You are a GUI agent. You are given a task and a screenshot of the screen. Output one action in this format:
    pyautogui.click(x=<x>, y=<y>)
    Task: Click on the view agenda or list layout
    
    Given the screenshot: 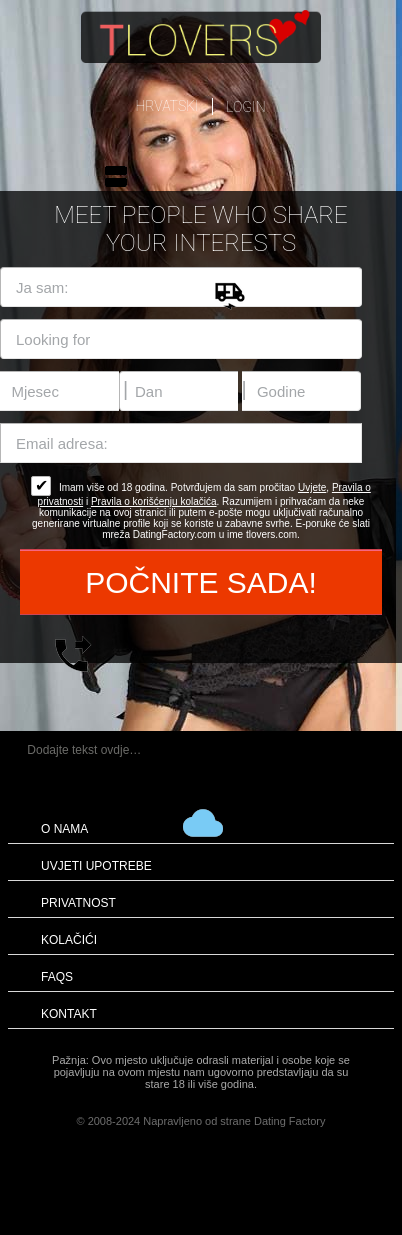 What is the action you would take?
    pyautogui.click(x=116, y=176)
    